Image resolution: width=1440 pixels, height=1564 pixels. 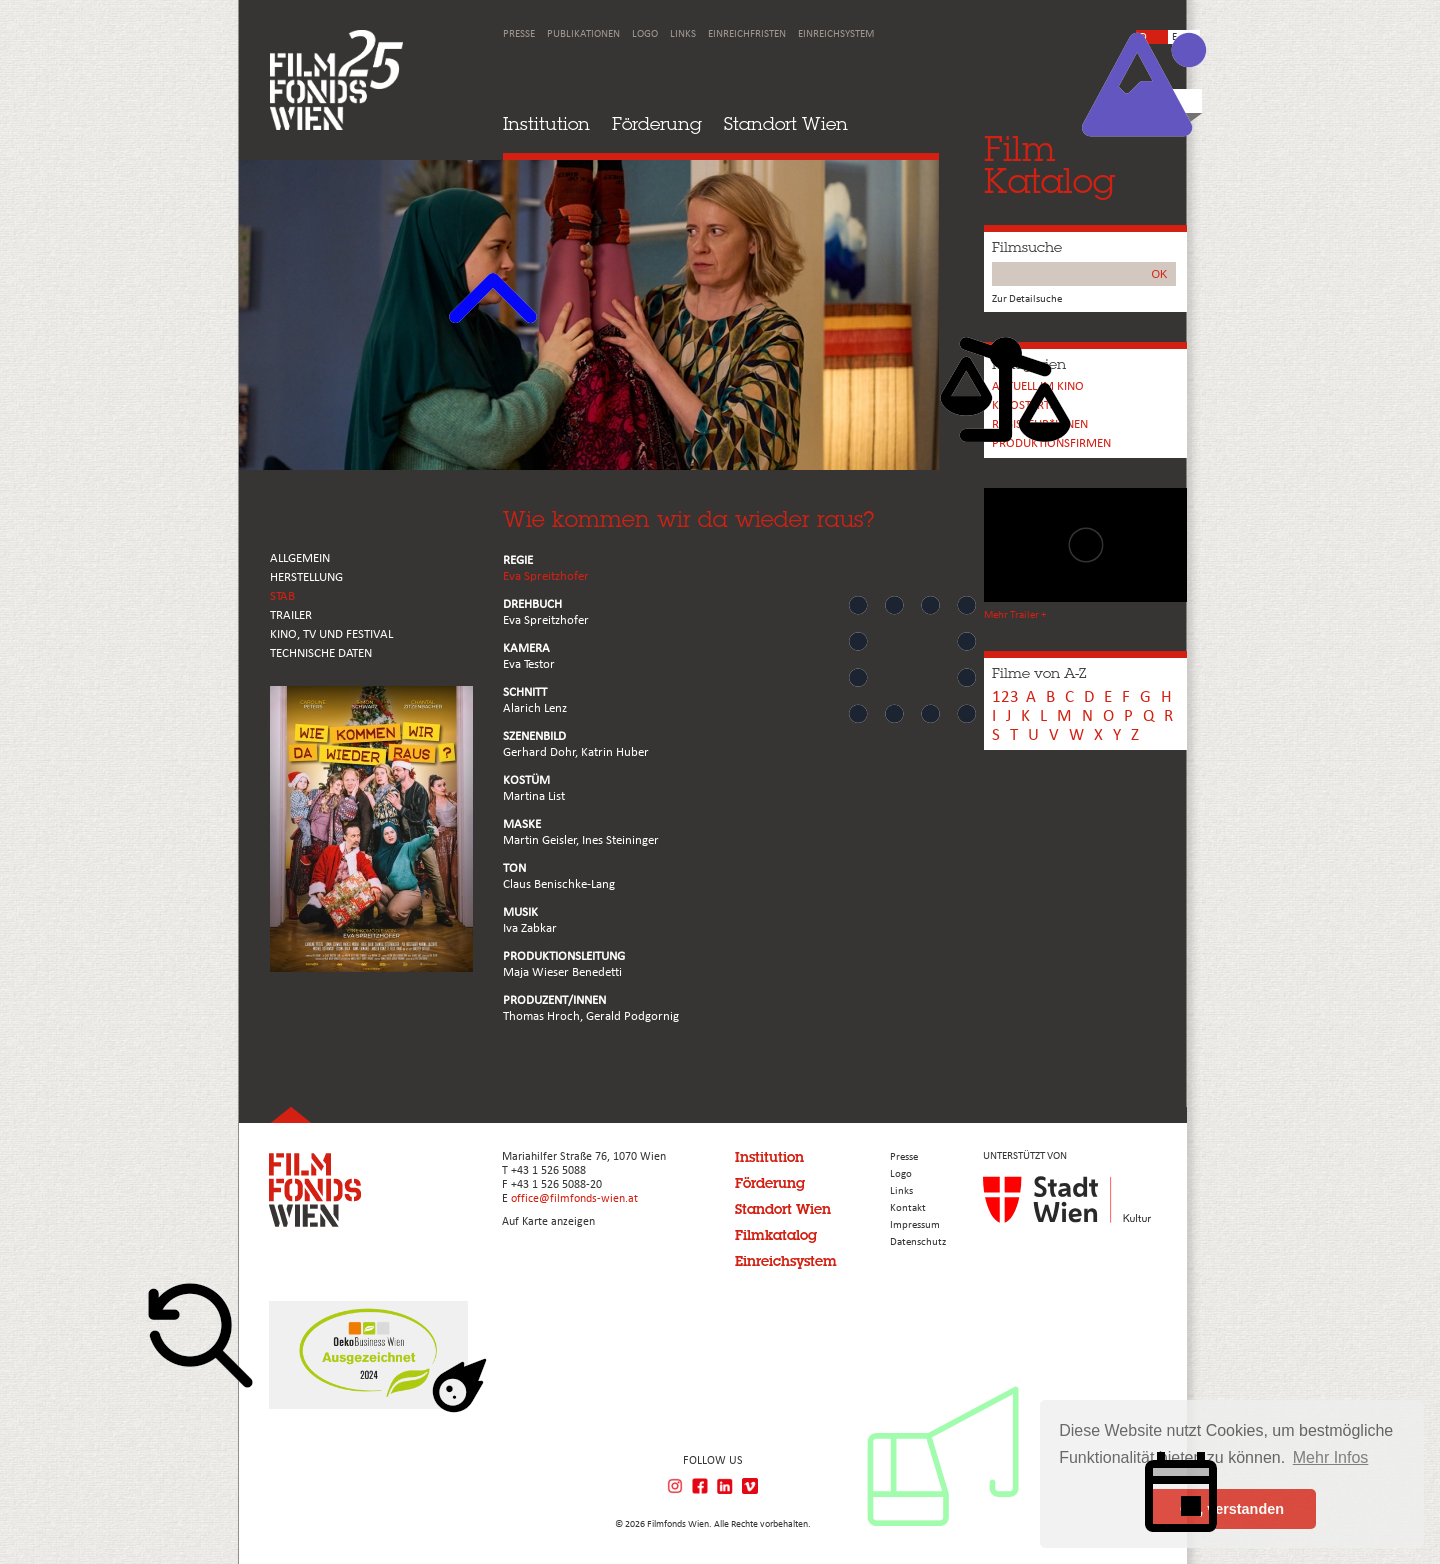 What do you see at coordinates (459, 1385) in the screenshot?
I see `indicates a trending or viral item` at bounding box center [459, 1385].